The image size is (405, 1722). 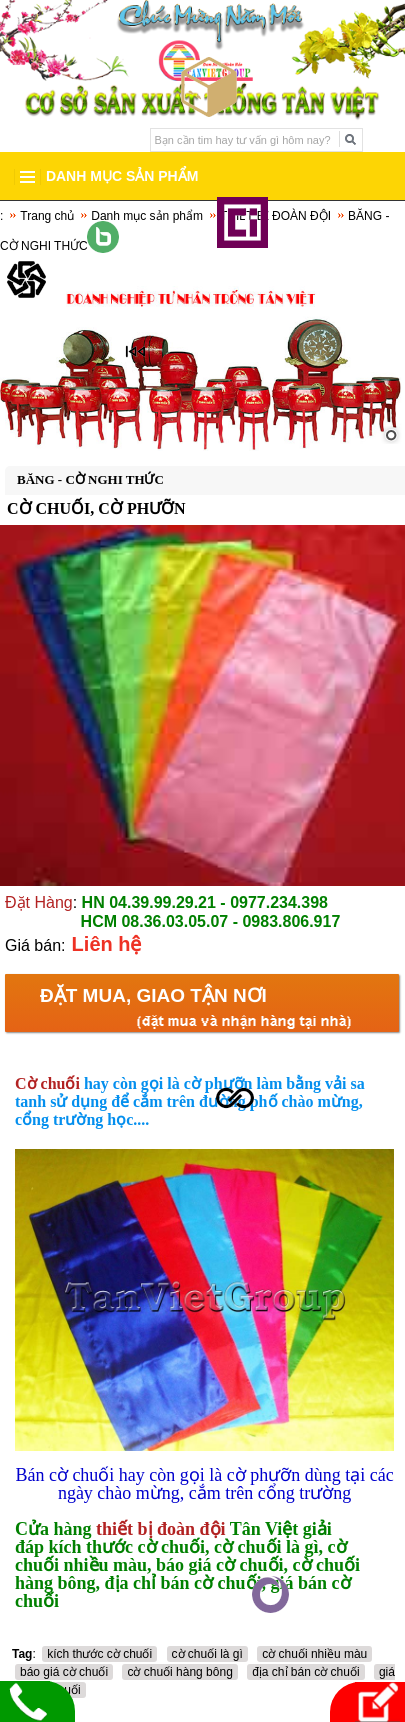 I want to click on open container initiative (OCI) logo, so click(x=242, y=222).